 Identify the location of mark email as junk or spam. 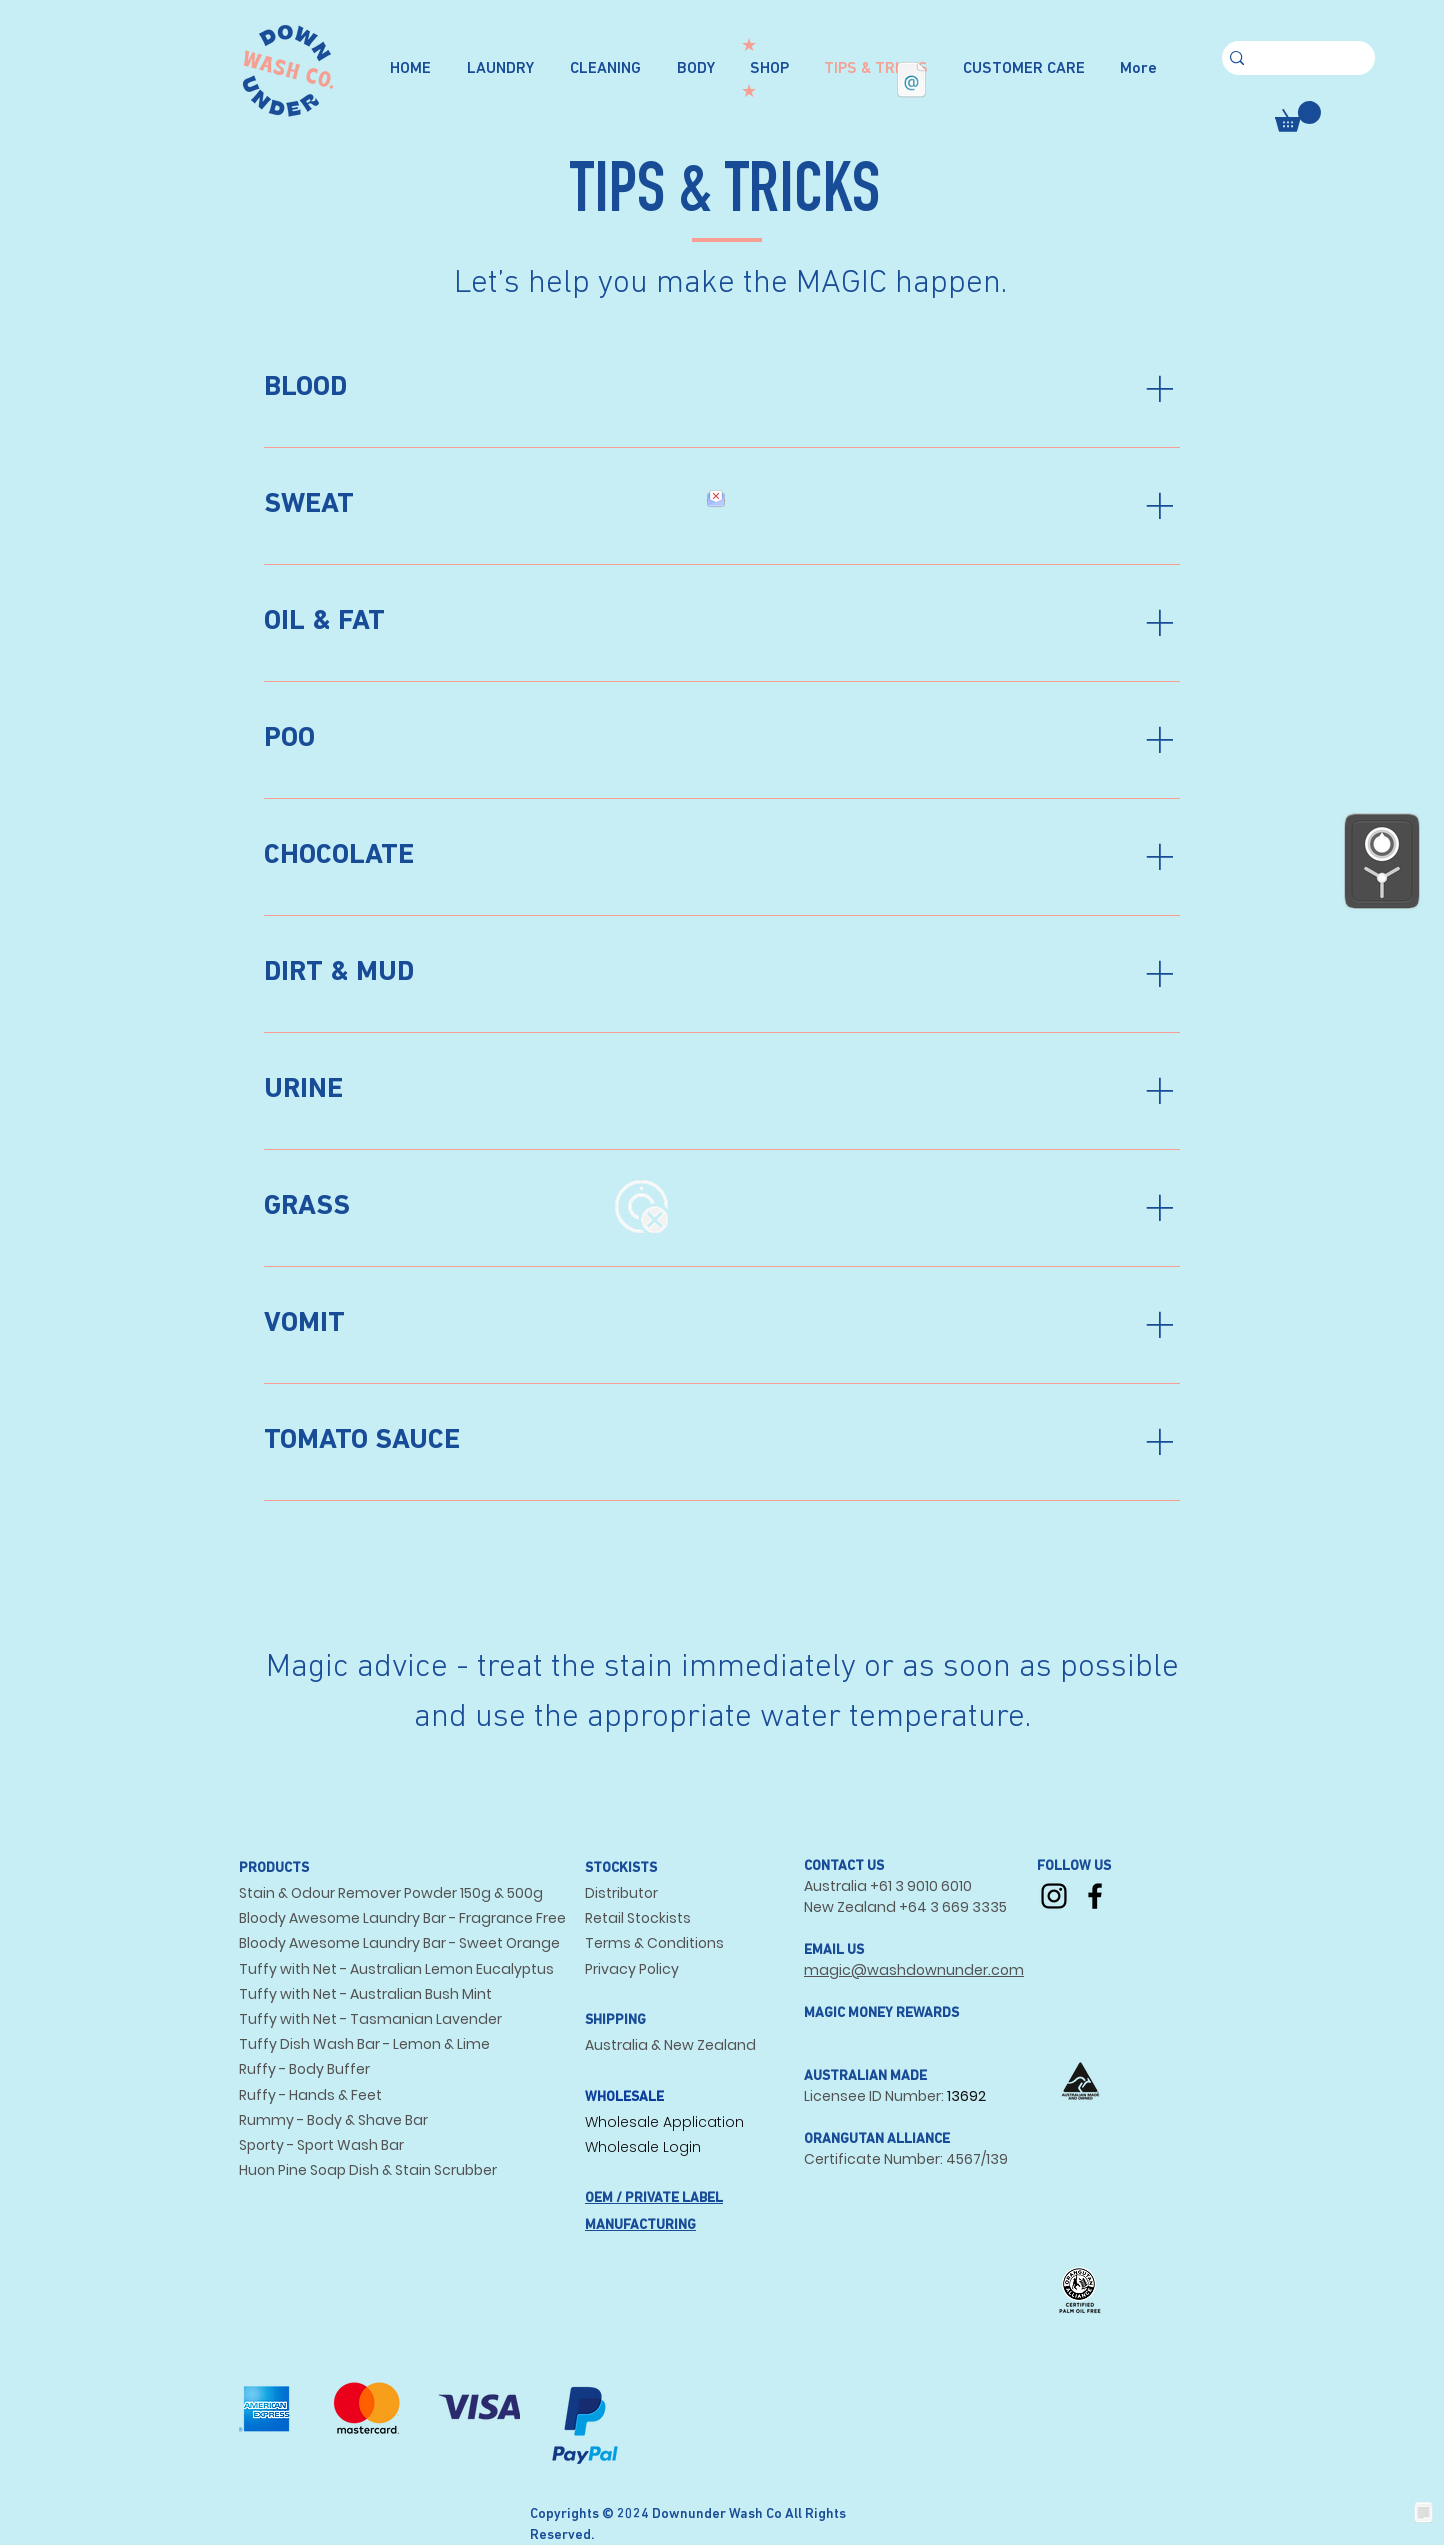
(716, 499).